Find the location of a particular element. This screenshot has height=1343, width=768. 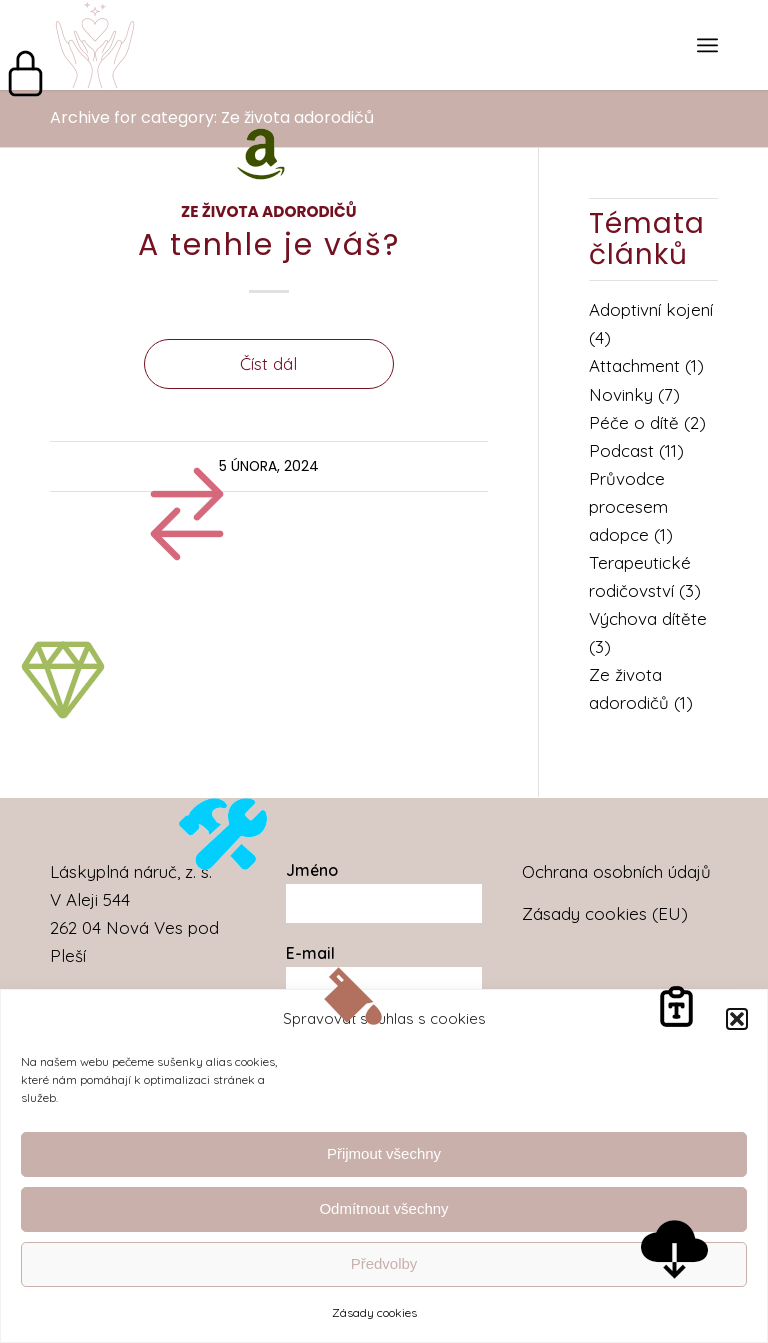

swap or exchange items is located at coordinates (187, 514).